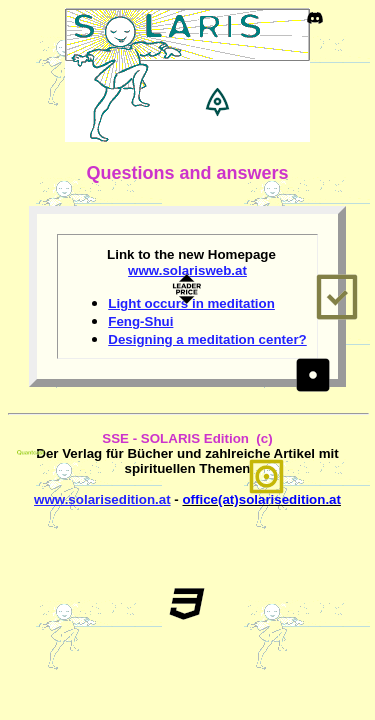 This screenshot has height=720, width=375. I want to click on roll the dice or generate a random result, so click(313, 375).